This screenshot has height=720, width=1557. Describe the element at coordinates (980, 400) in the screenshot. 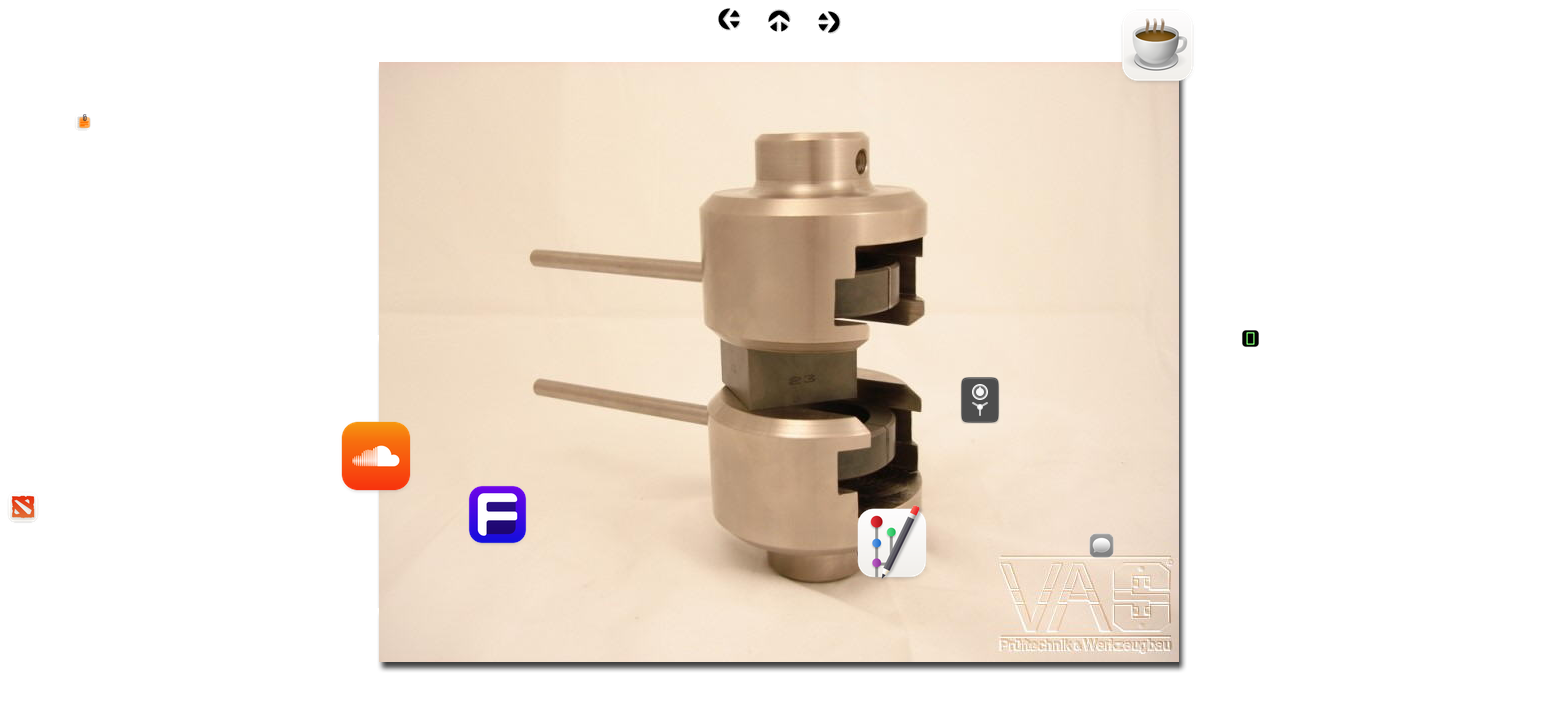

I see `open the backups application` at that location.